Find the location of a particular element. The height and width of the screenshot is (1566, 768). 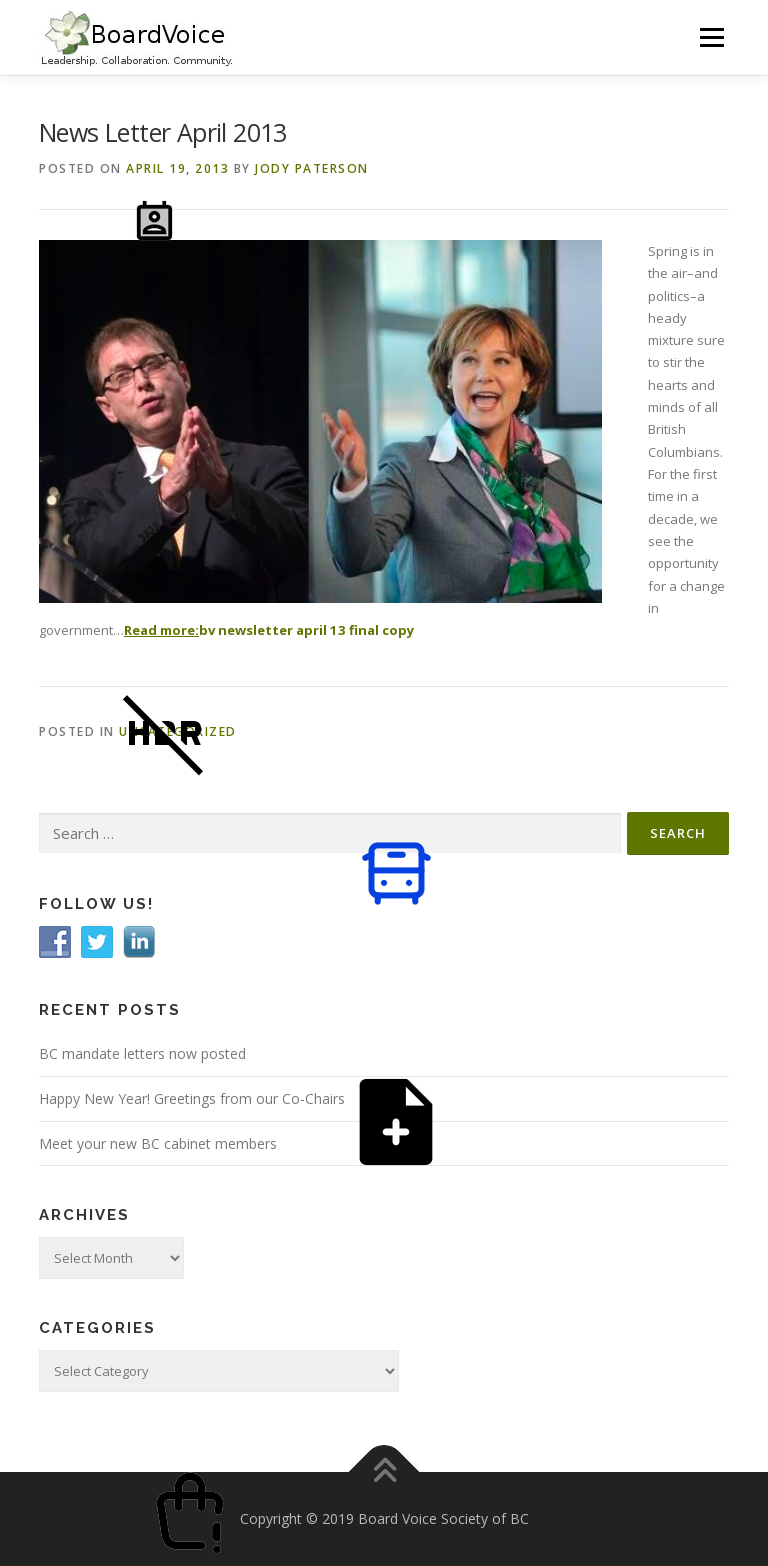

view contact calendar or schedule is located at coordinates (154, 222).